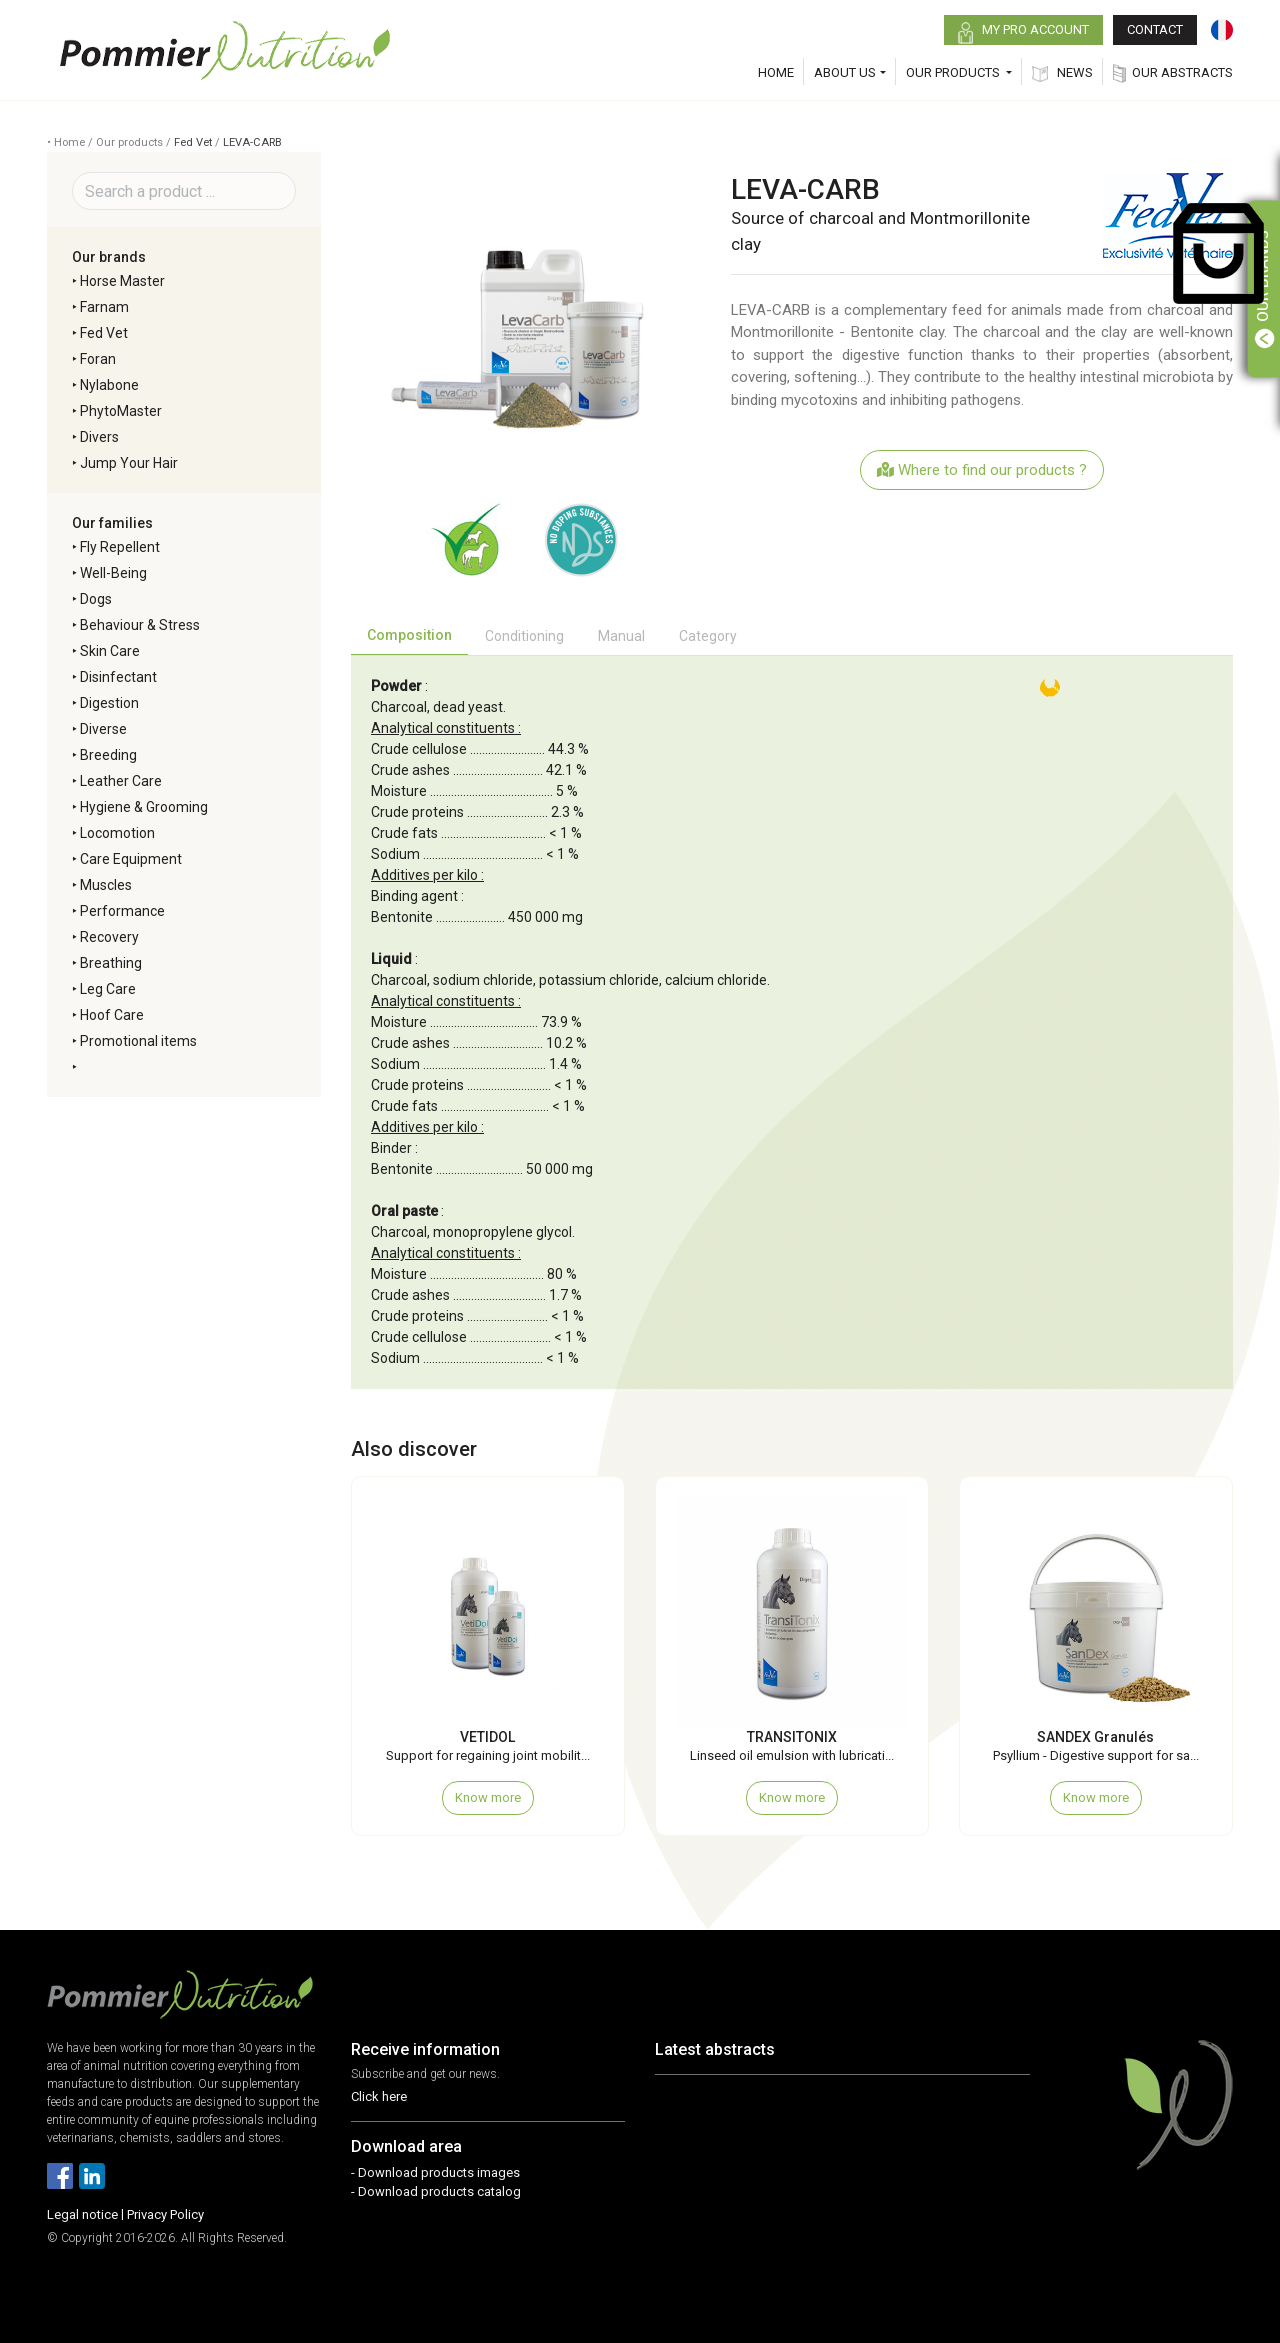 This screenshot has height=2343, width=1280. Describe the element at coordinates (1050, 688) in the screenshot. I see `apifox application logo` at that location.